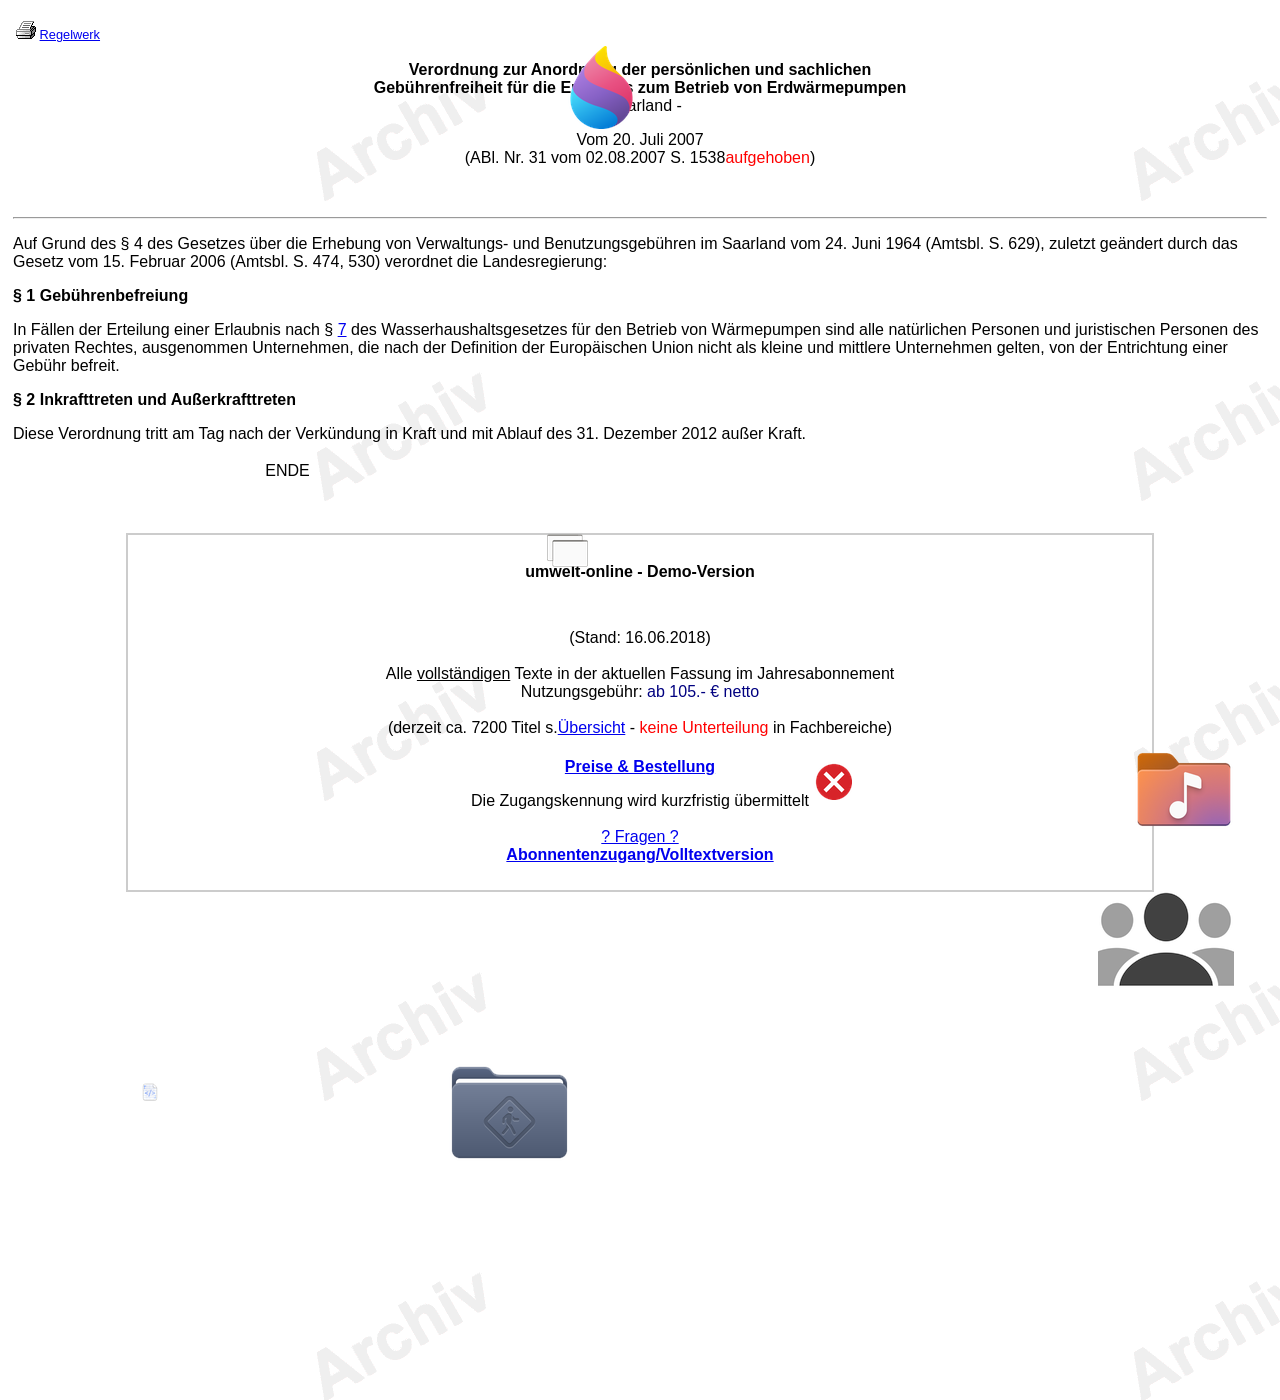 This screenshot has height=1400, width=1280. What do you see at coordinates (1184, 792) in the screenshot?
I see `open your music folder` at bounding box center [1184, 792].